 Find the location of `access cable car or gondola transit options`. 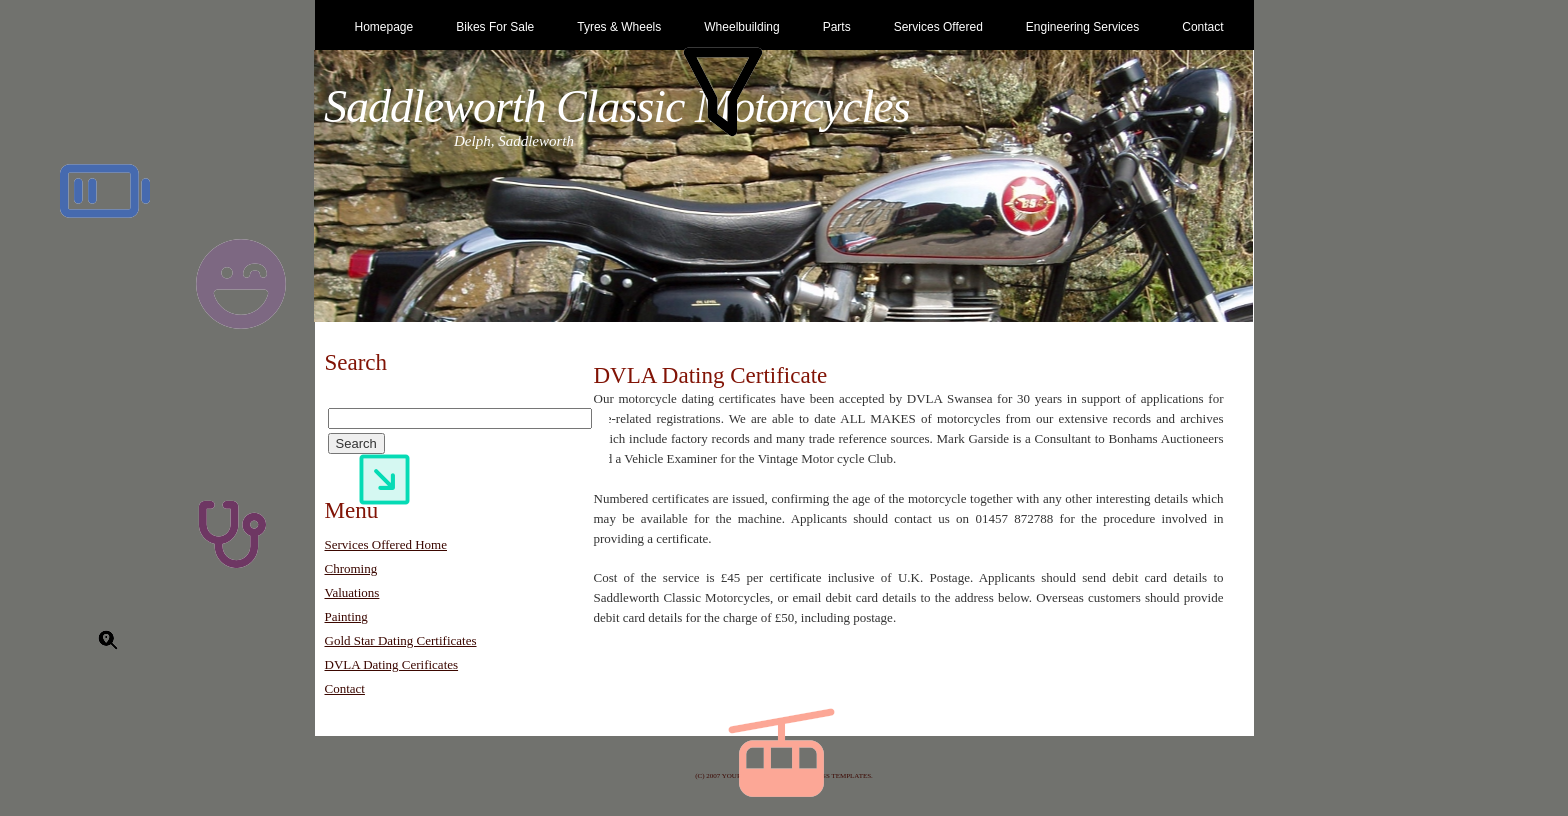

access cable car or gondola transit options is located at coordinates (781, 754).